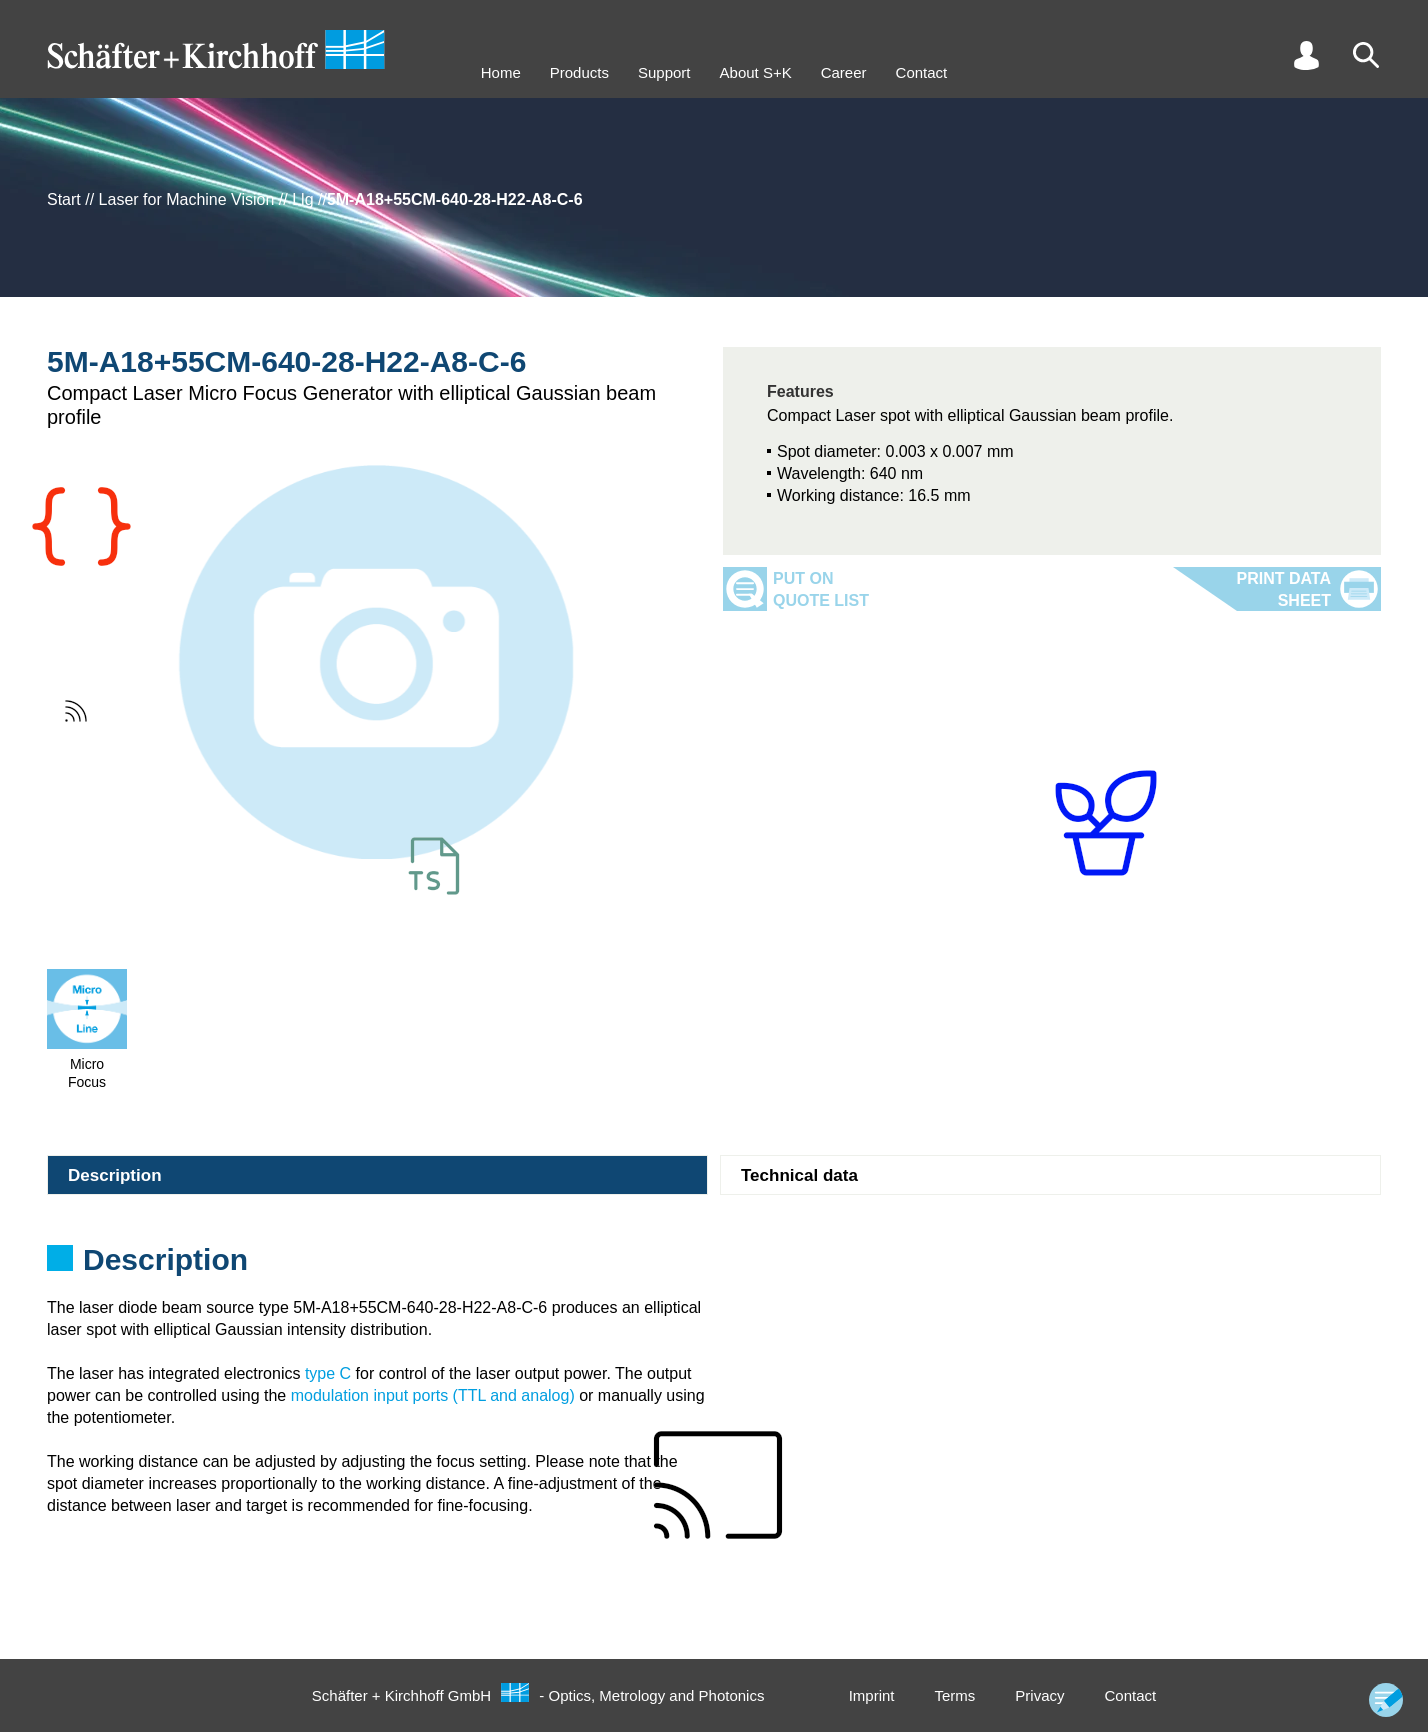  Describe the element at coordinates (435, 866) in the screenshot. I see `a TypeScript file` at that location.